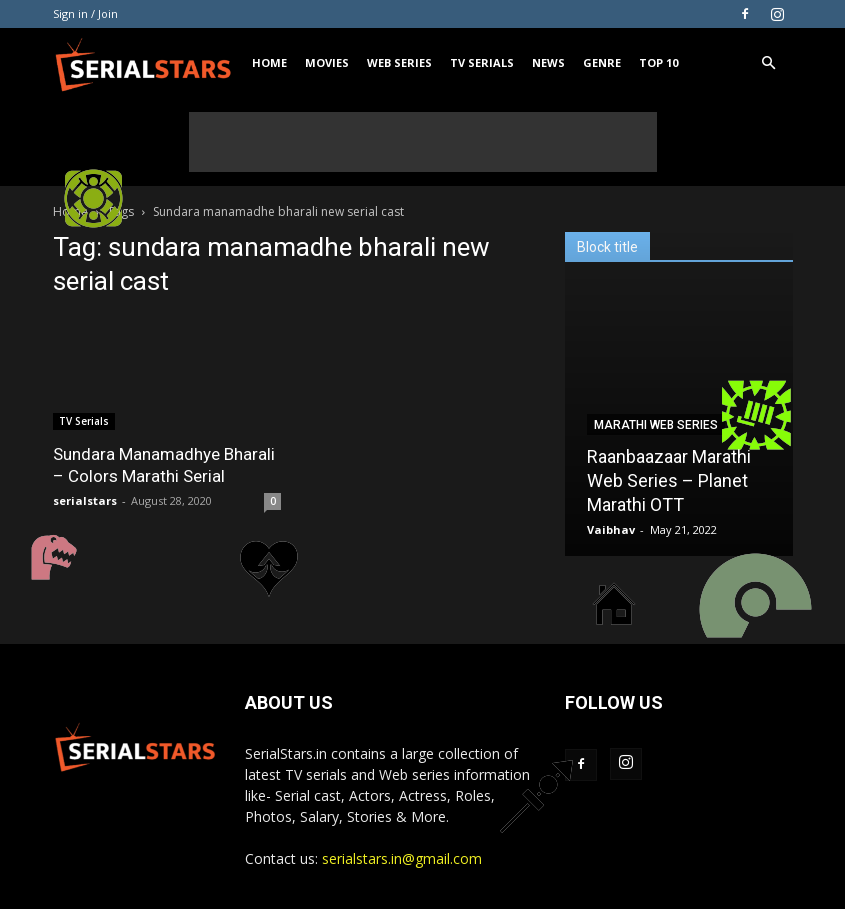  What do you see at coordinates (269, 568) in the screenshot?
I see `select a cheerful or happy mood` at bounding box center [269, 568].